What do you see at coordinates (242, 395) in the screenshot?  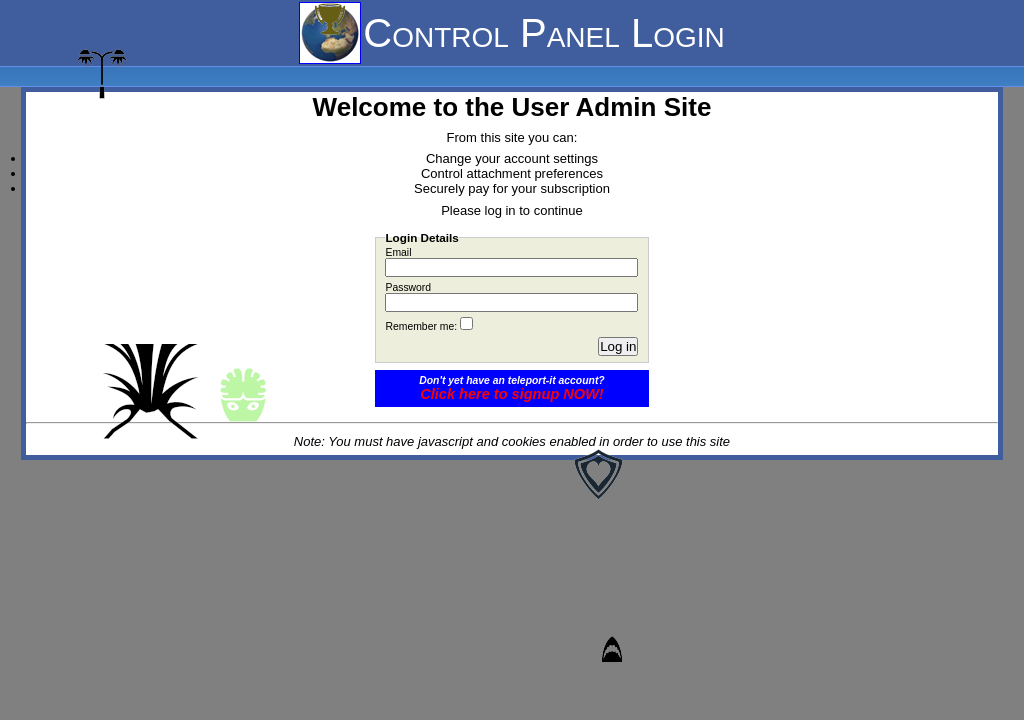 I see `access brain training or cognitive games` at bounding box center [242, 395].